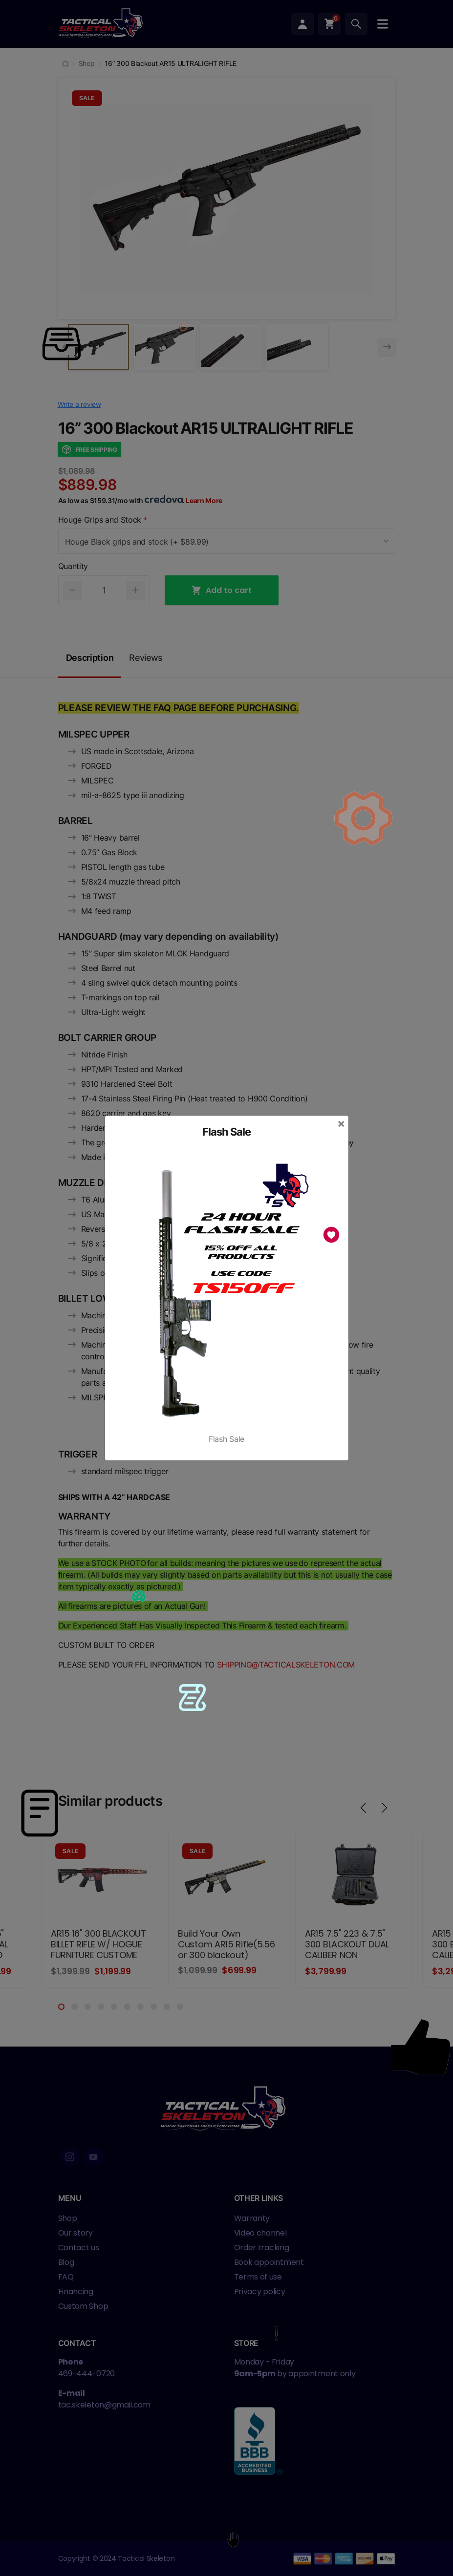  What do you see at coordinates (420, 2047) in the screenshot?
I see `like or upvote content` at bounding box center [420, 2047].